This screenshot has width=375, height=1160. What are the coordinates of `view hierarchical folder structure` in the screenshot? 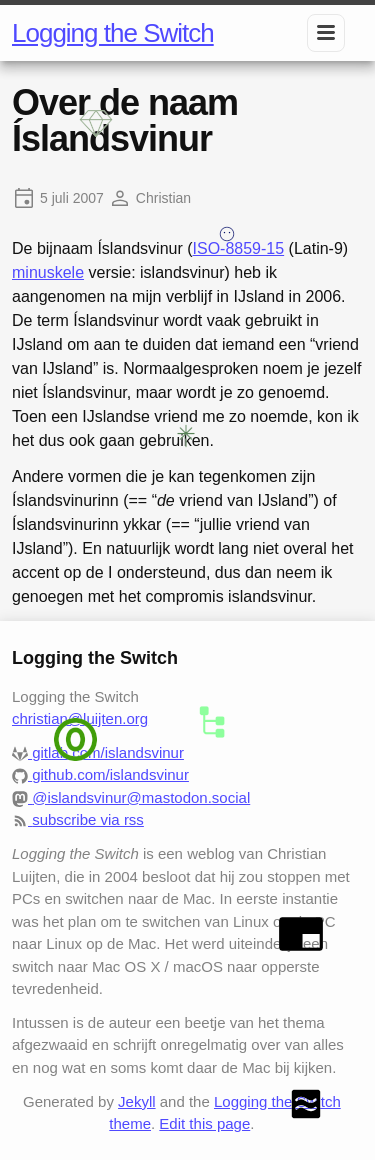 It's located at (211, 722).